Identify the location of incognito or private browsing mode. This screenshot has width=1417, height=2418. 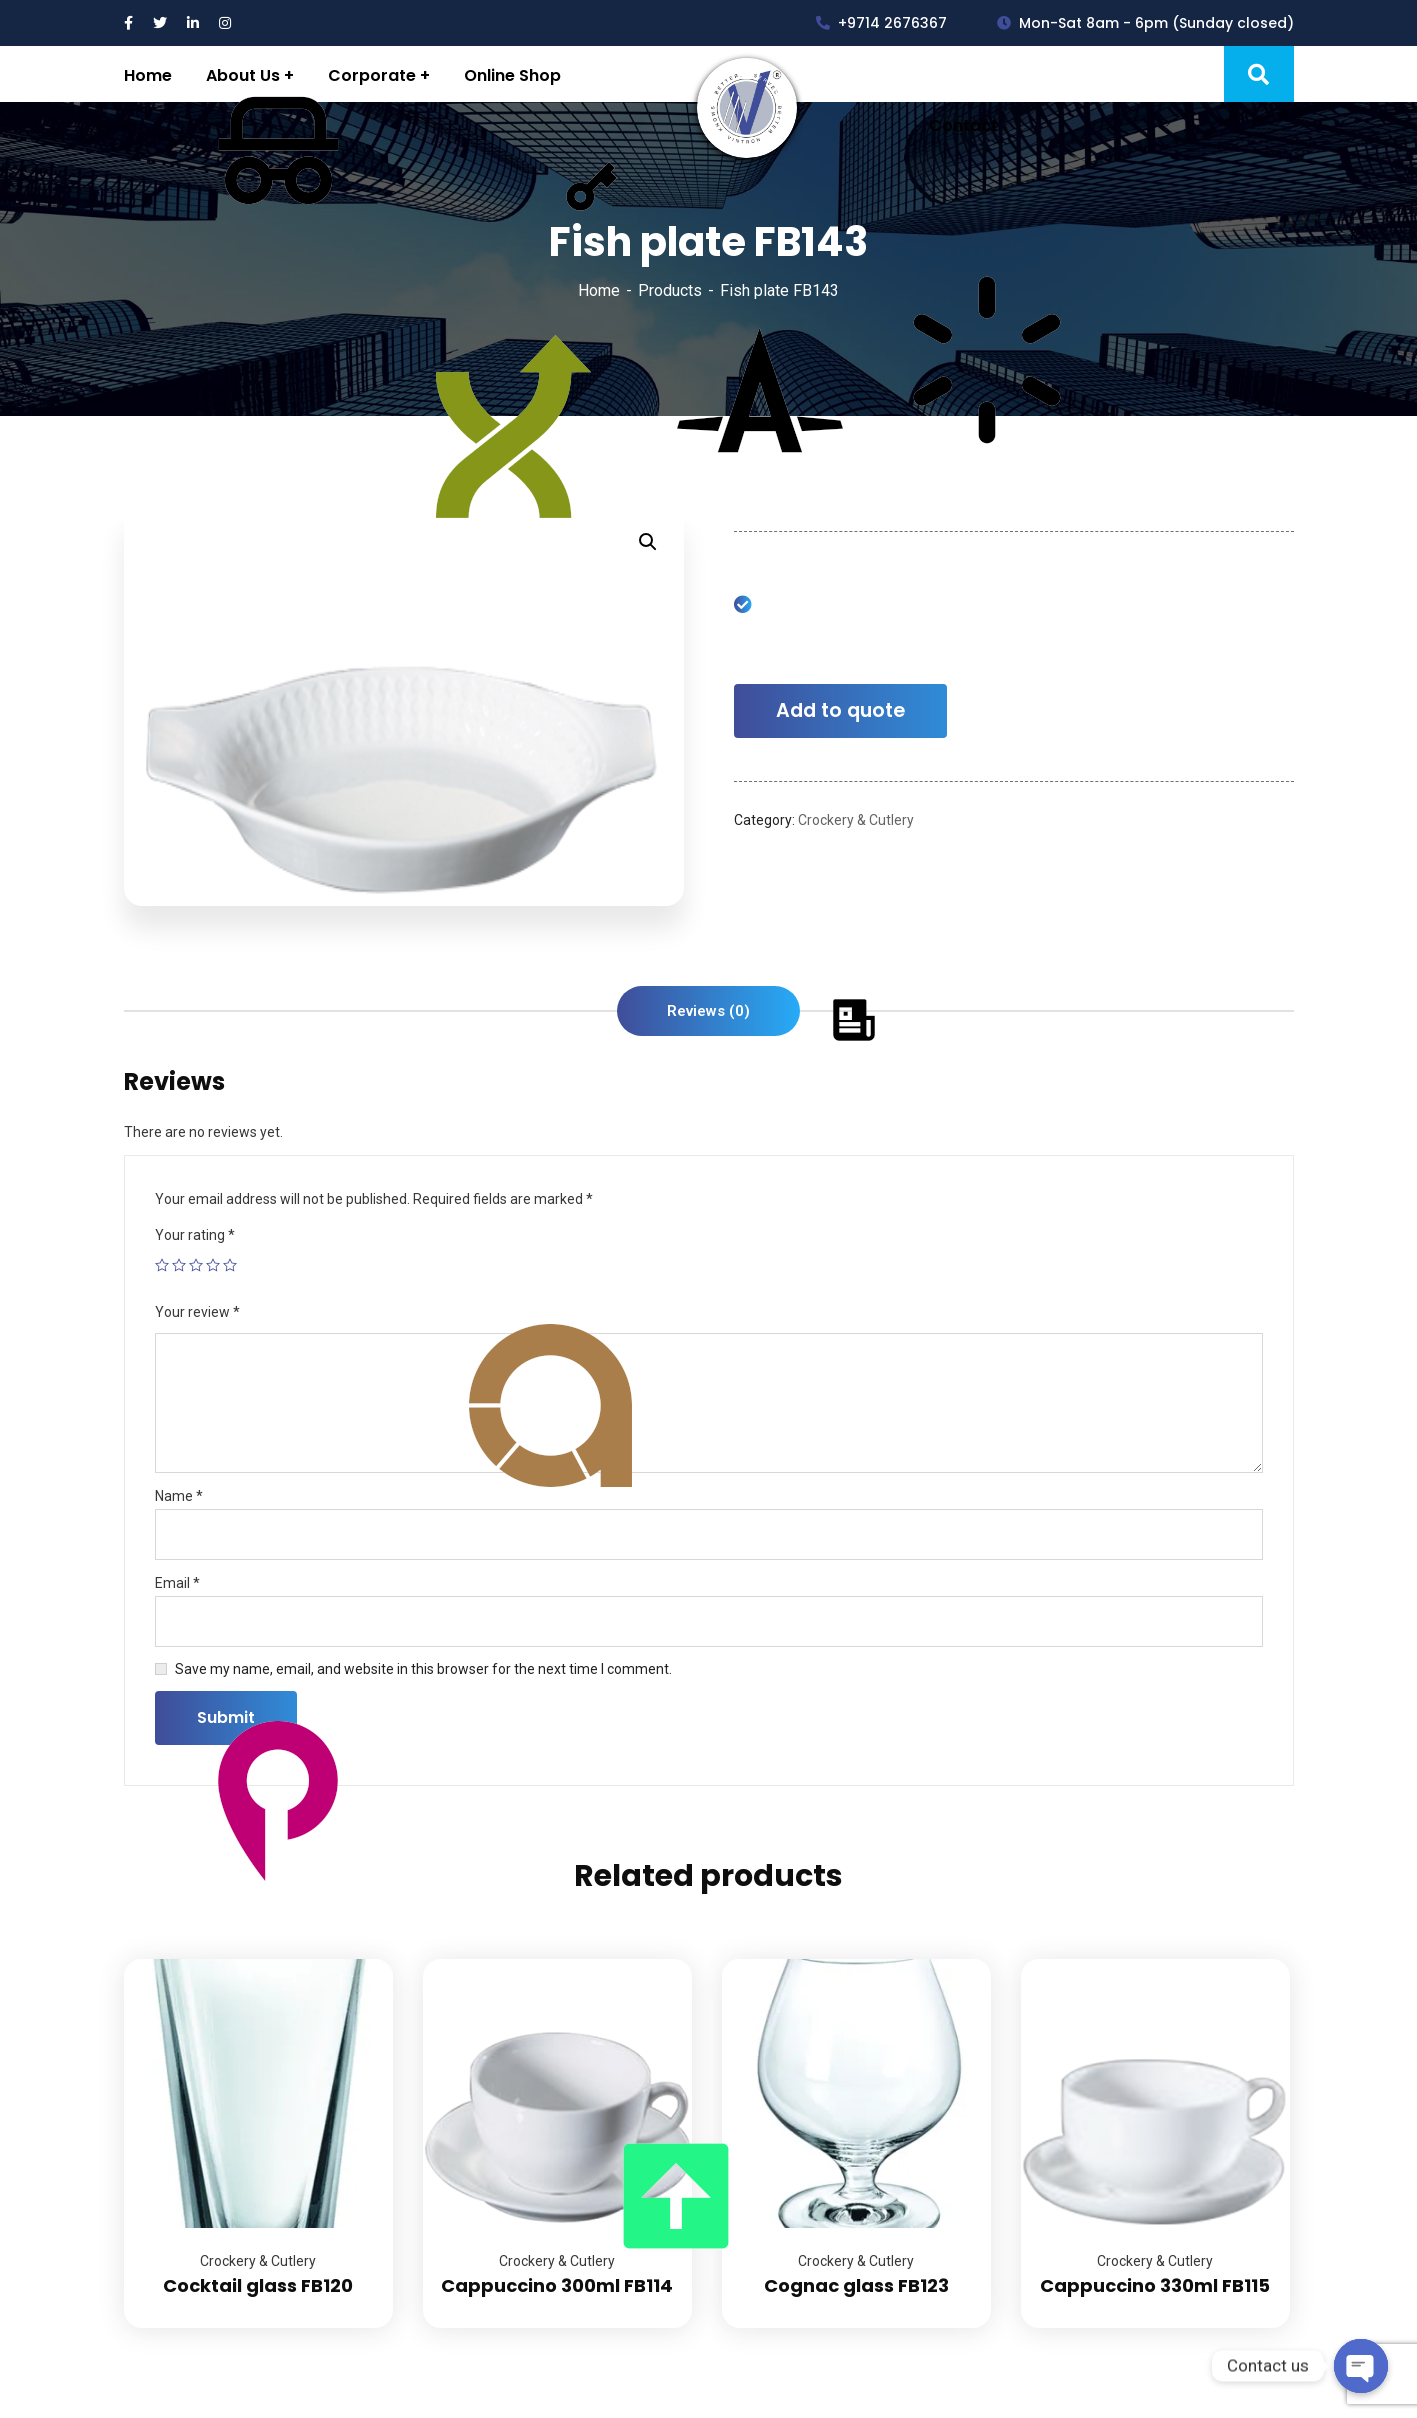
(278, 150).